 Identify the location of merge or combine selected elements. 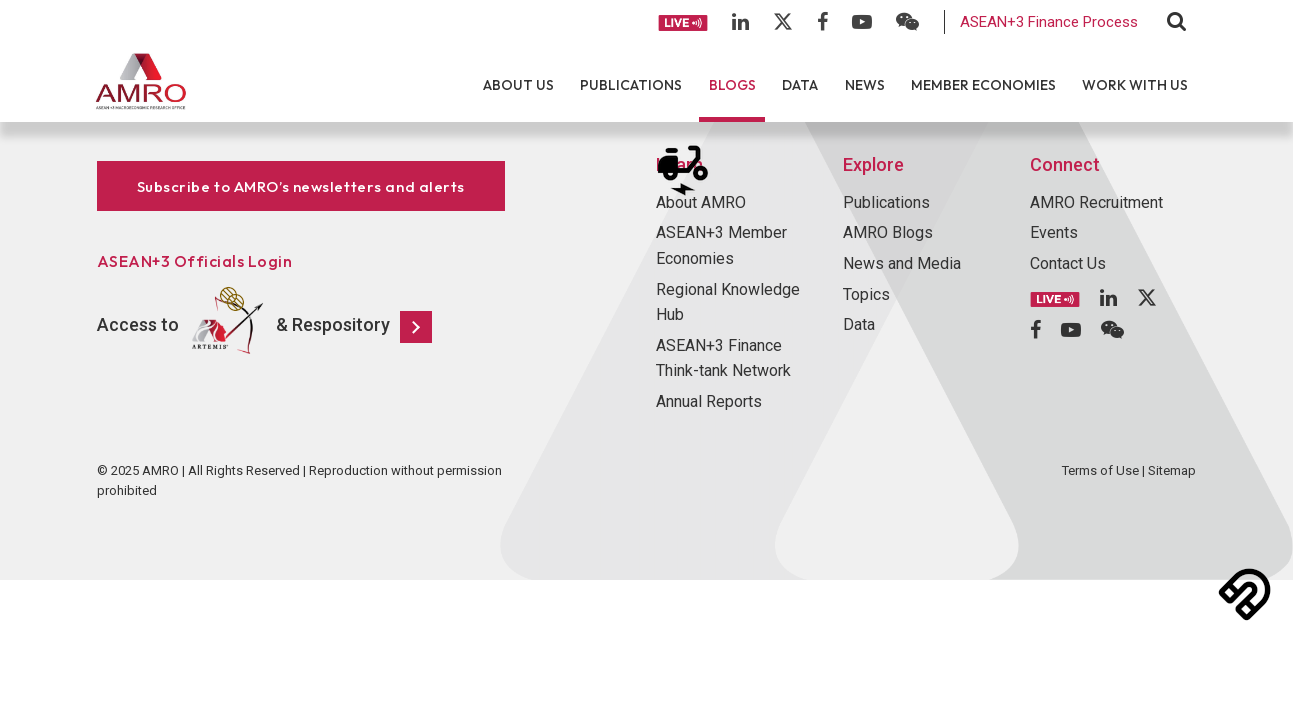
(232, 299).